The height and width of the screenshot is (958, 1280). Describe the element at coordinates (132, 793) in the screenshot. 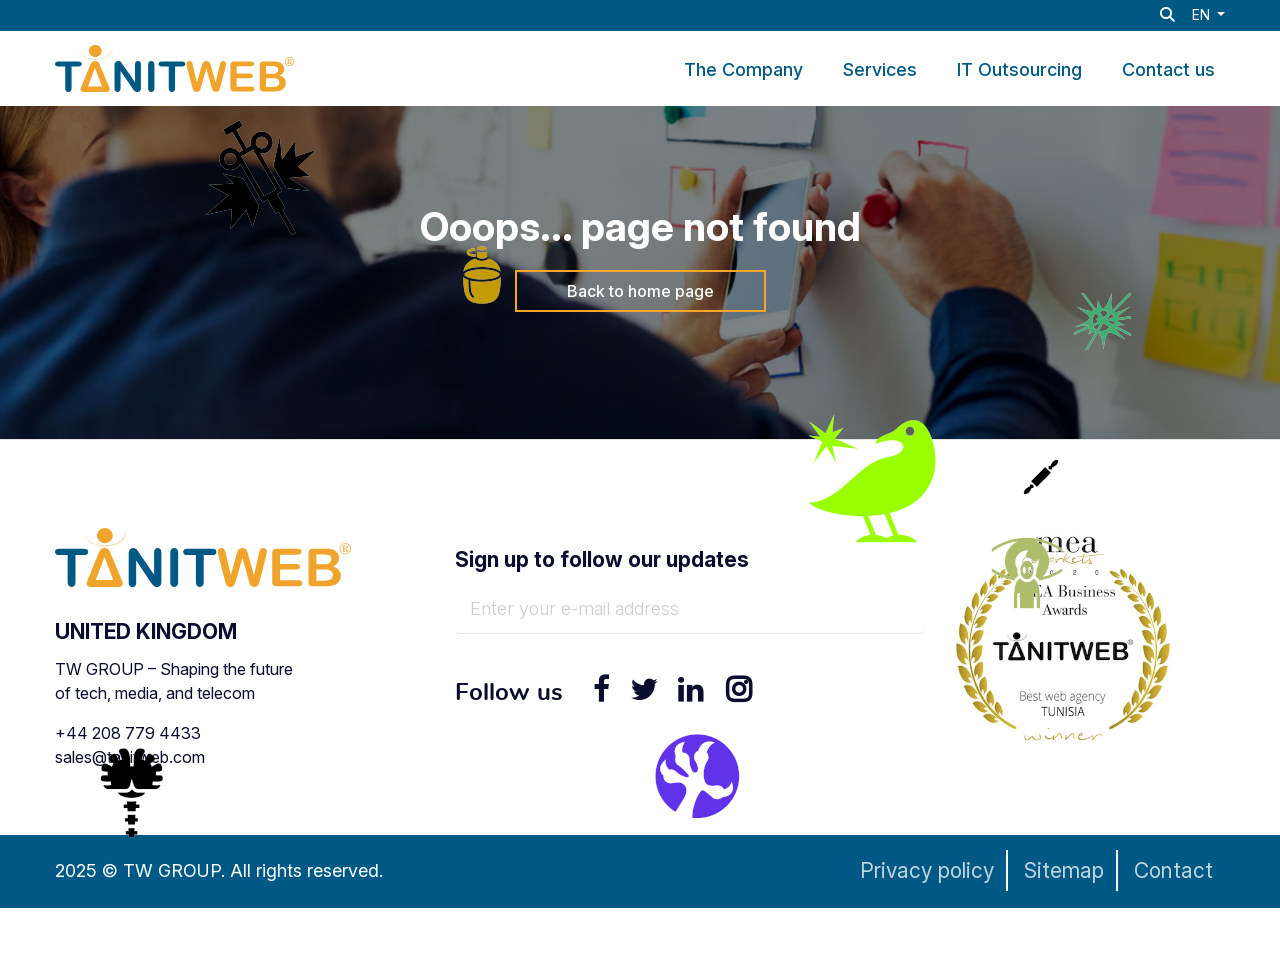

I see `access neuroscience or brain-related content` at that location.